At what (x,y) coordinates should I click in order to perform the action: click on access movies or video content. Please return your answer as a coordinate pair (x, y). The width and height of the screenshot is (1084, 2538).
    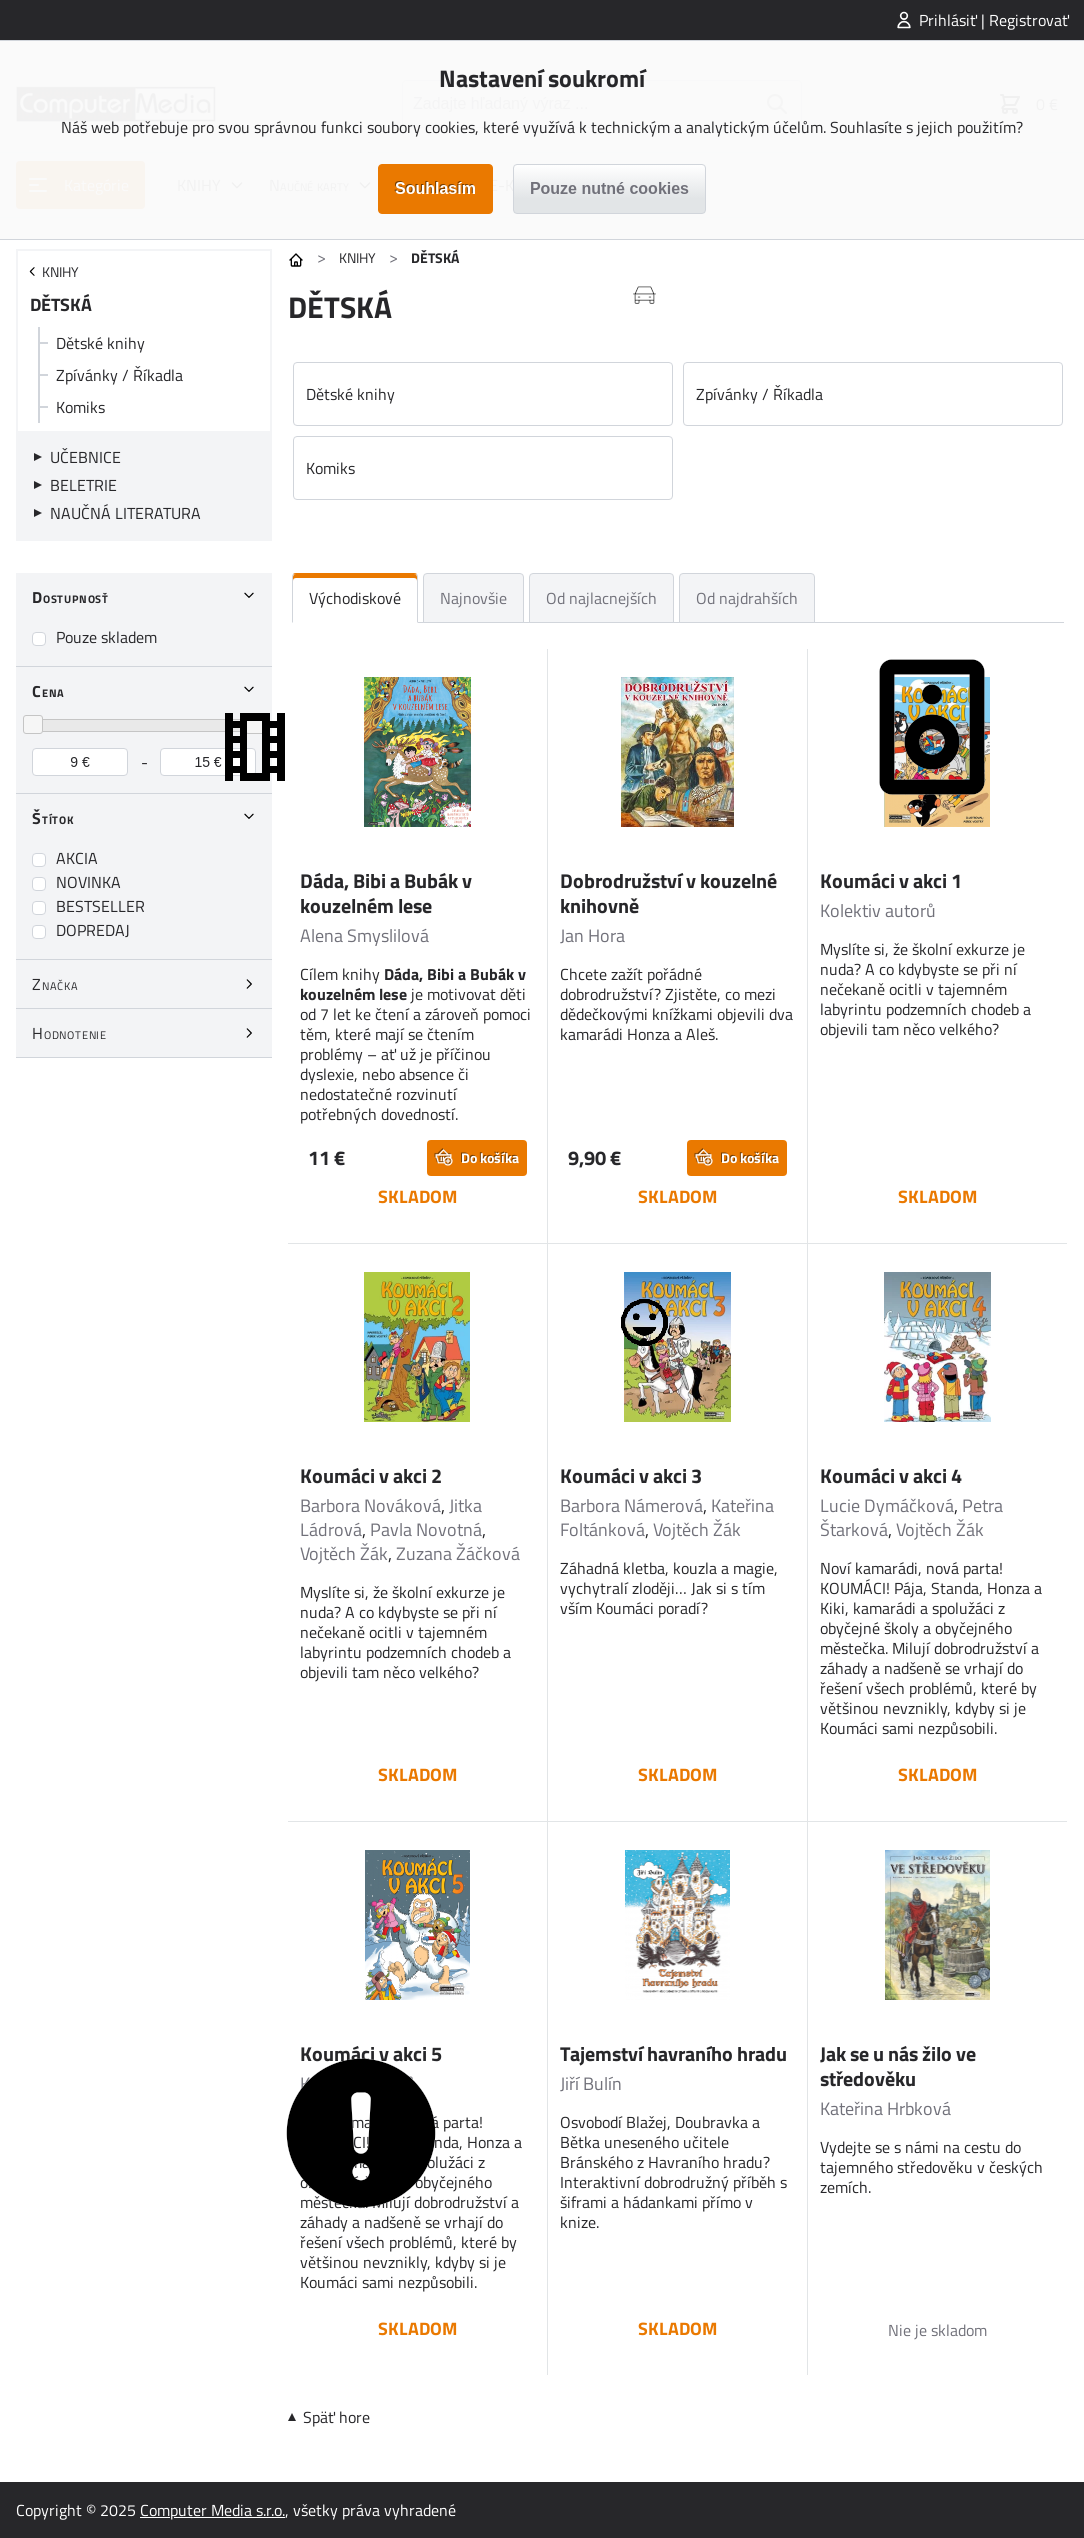
    Looking at the image, I should click on (255, 747).